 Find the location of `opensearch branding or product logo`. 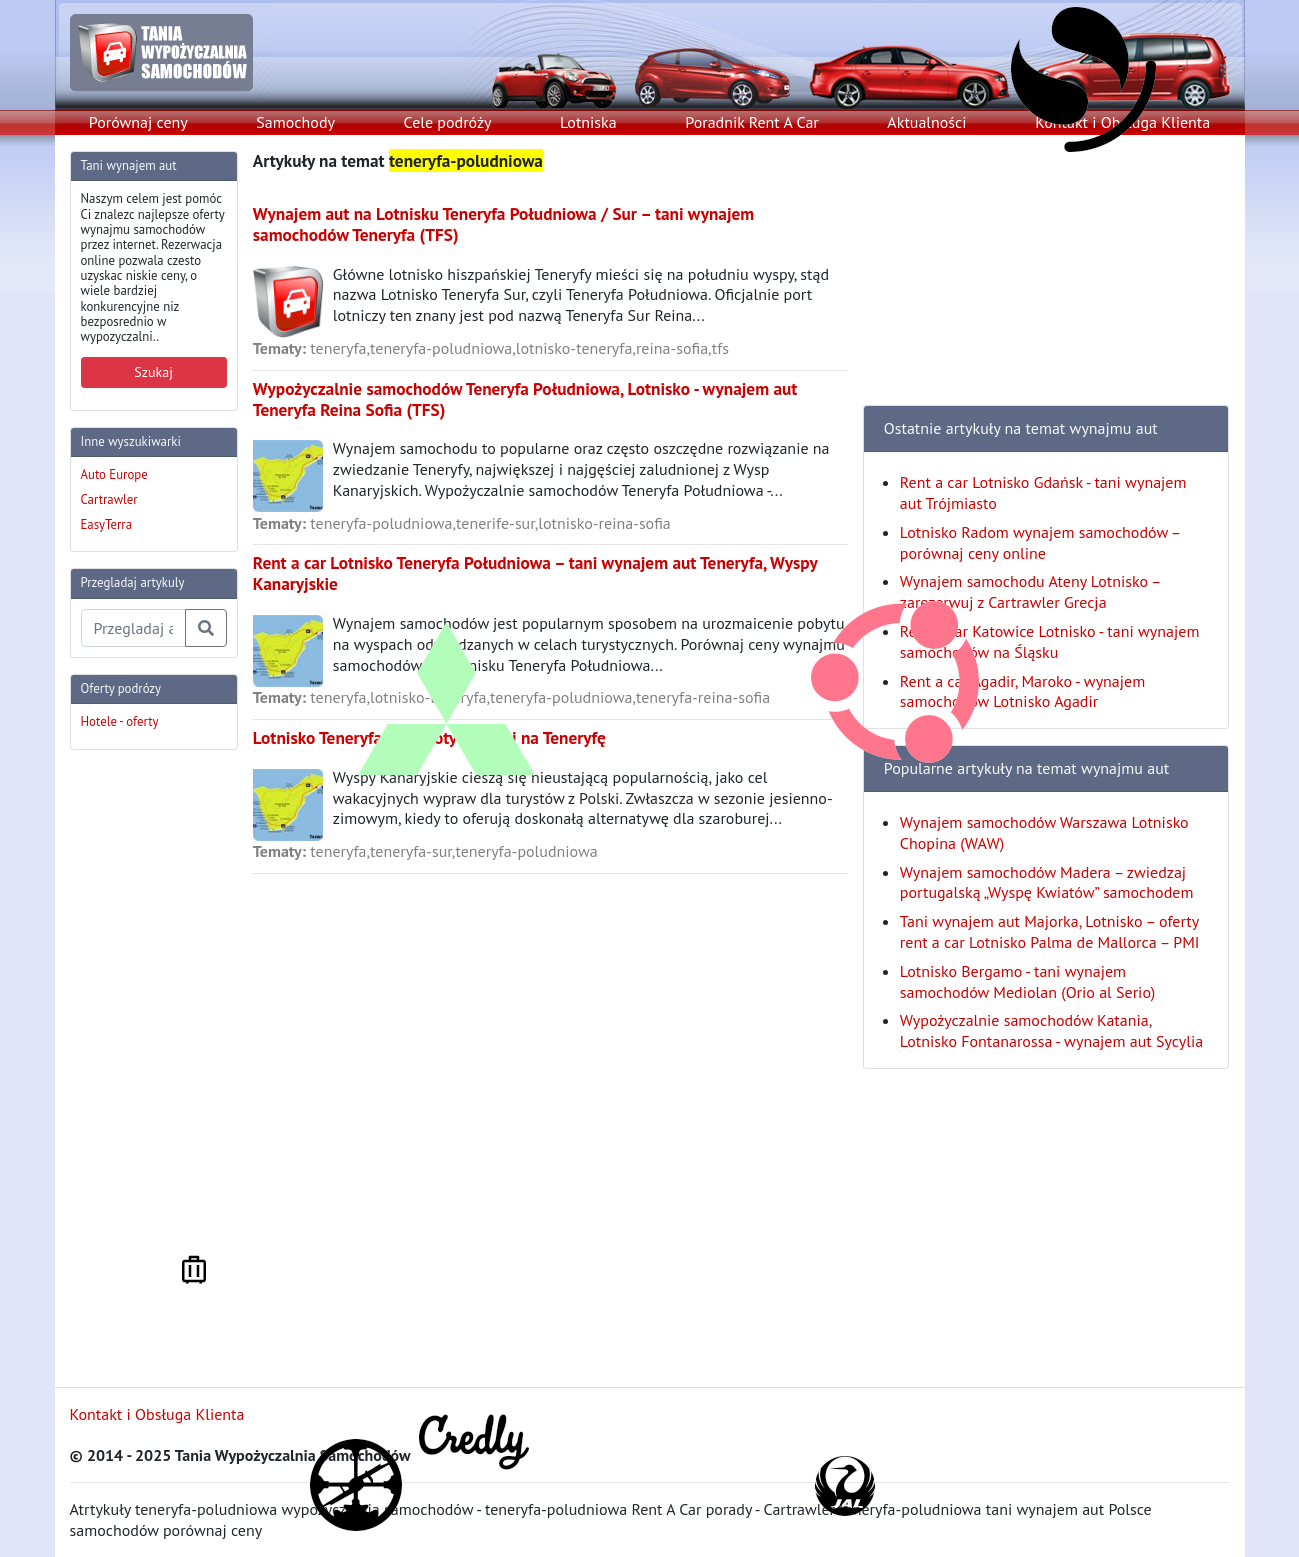

opensearch branding or product logo is located at coordinates (1083, 79).